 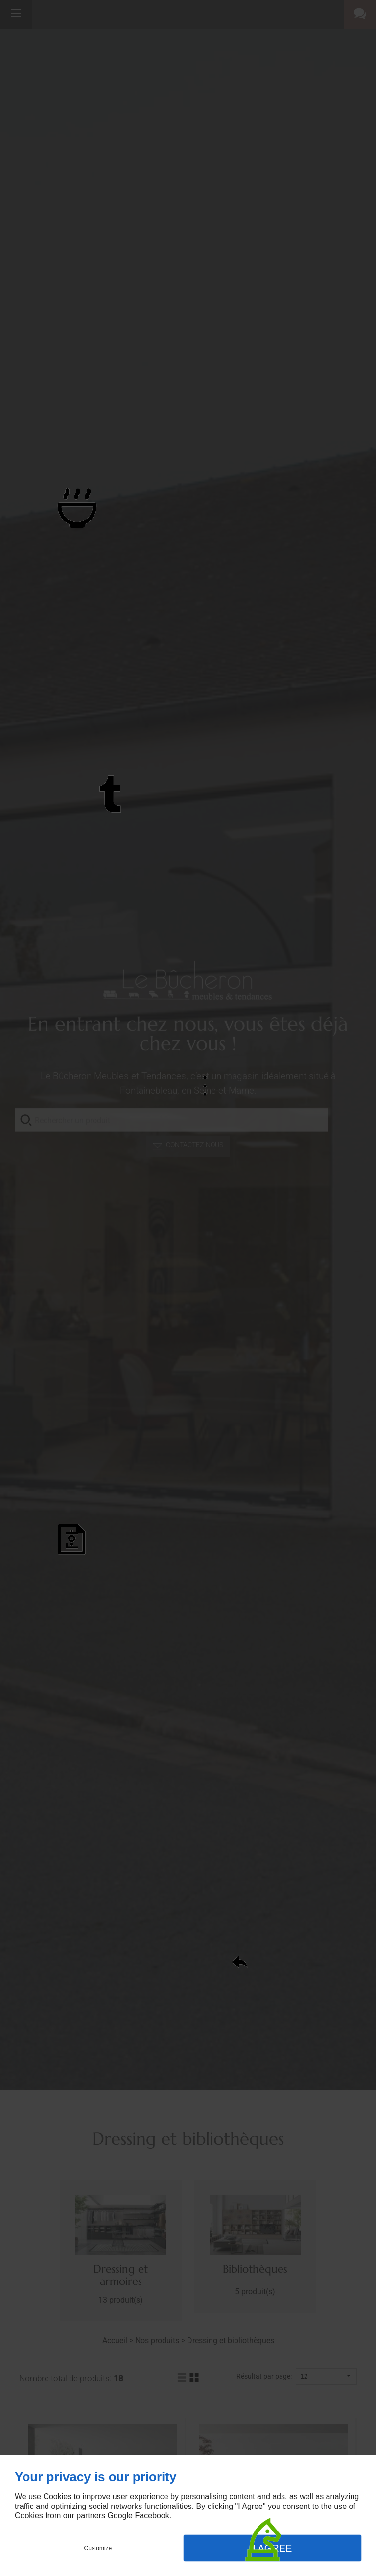 What do you see at coordinates (71, 1539) in the screenshot?
I see `open a Hangul Word Processor (.hwp) document` at bounding box center [71, 1539].